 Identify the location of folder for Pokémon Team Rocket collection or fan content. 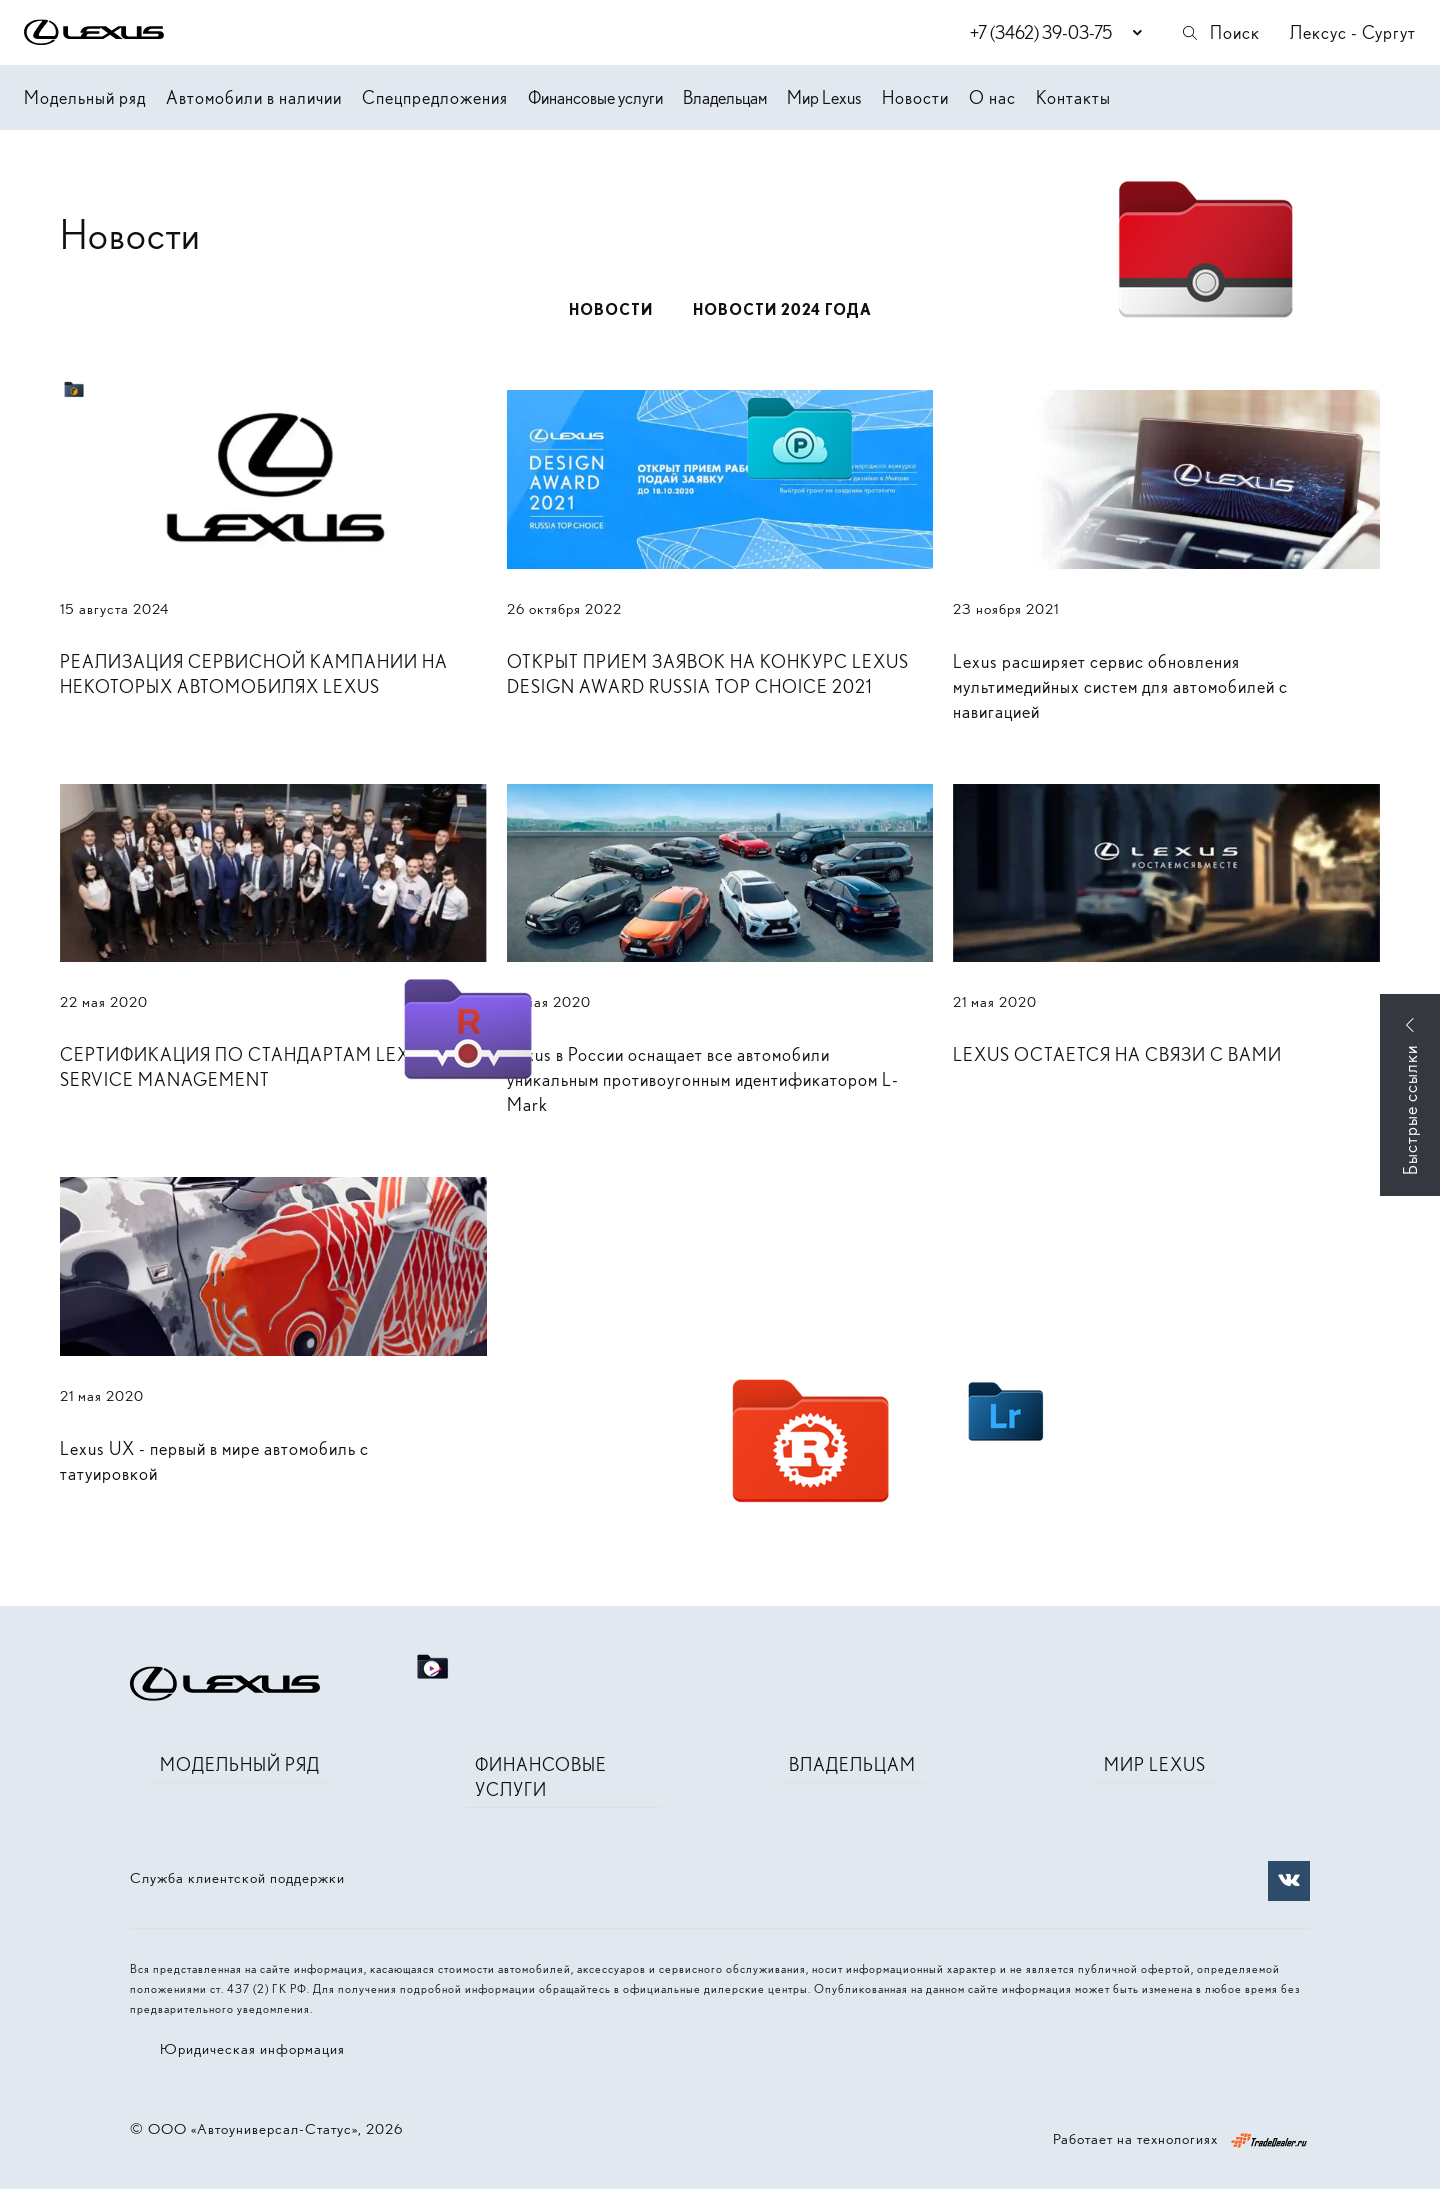
(467, 1032).